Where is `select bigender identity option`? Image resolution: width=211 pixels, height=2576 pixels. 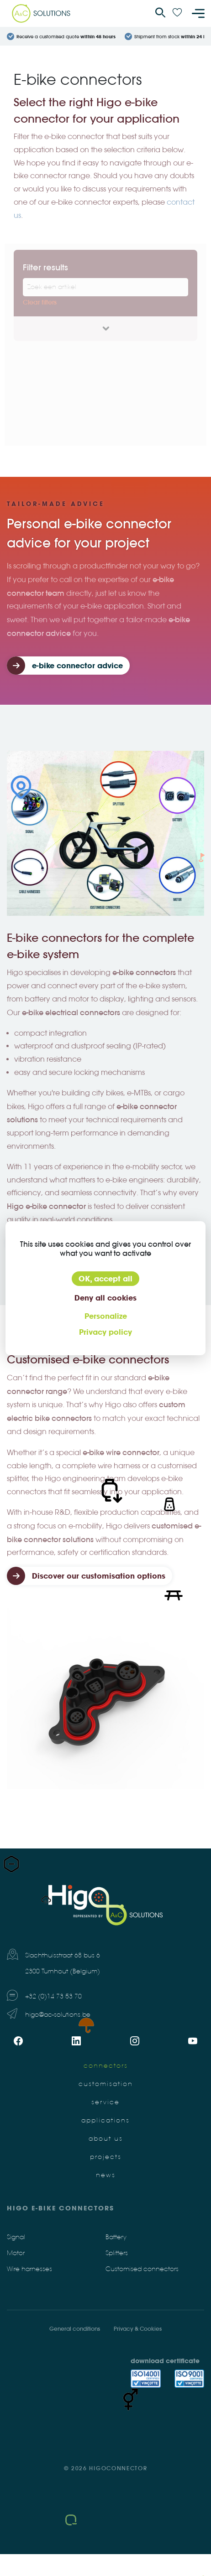 select bigender identity option is located at coordinates (129, 2399).